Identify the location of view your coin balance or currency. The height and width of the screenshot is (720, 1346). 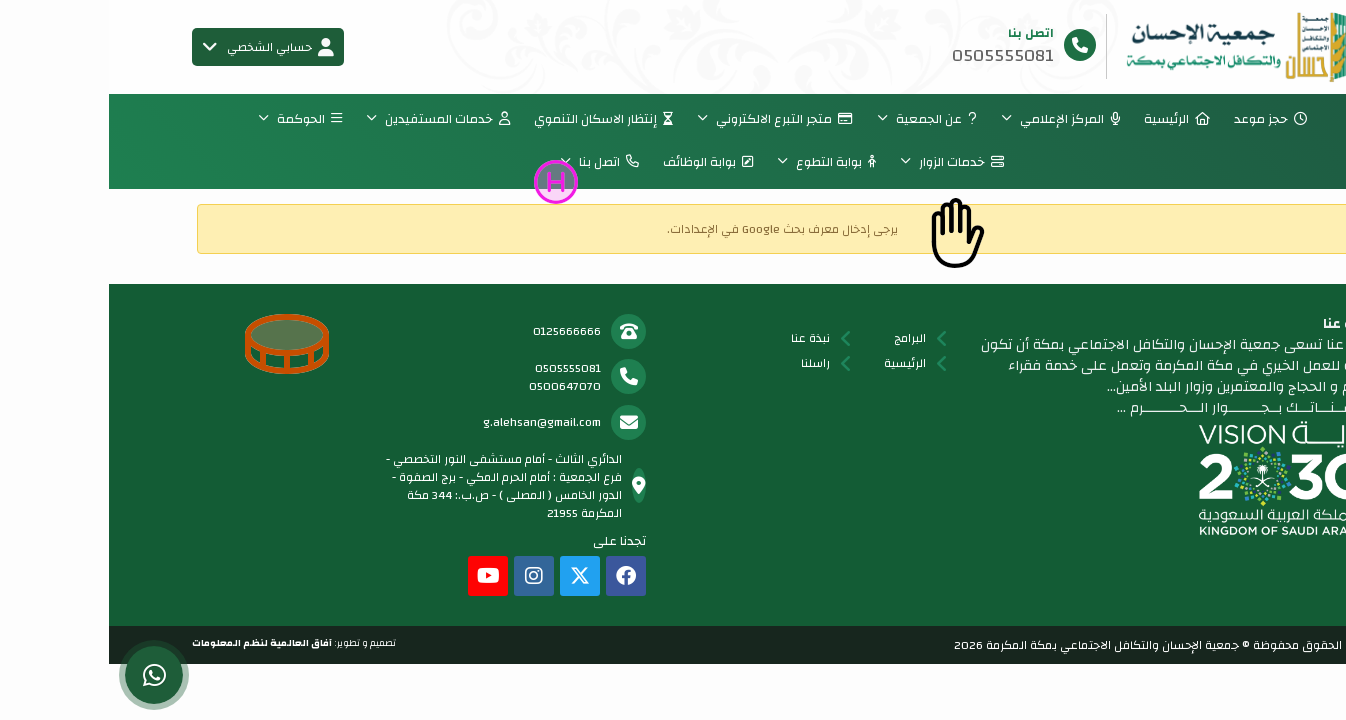
(287, 344).